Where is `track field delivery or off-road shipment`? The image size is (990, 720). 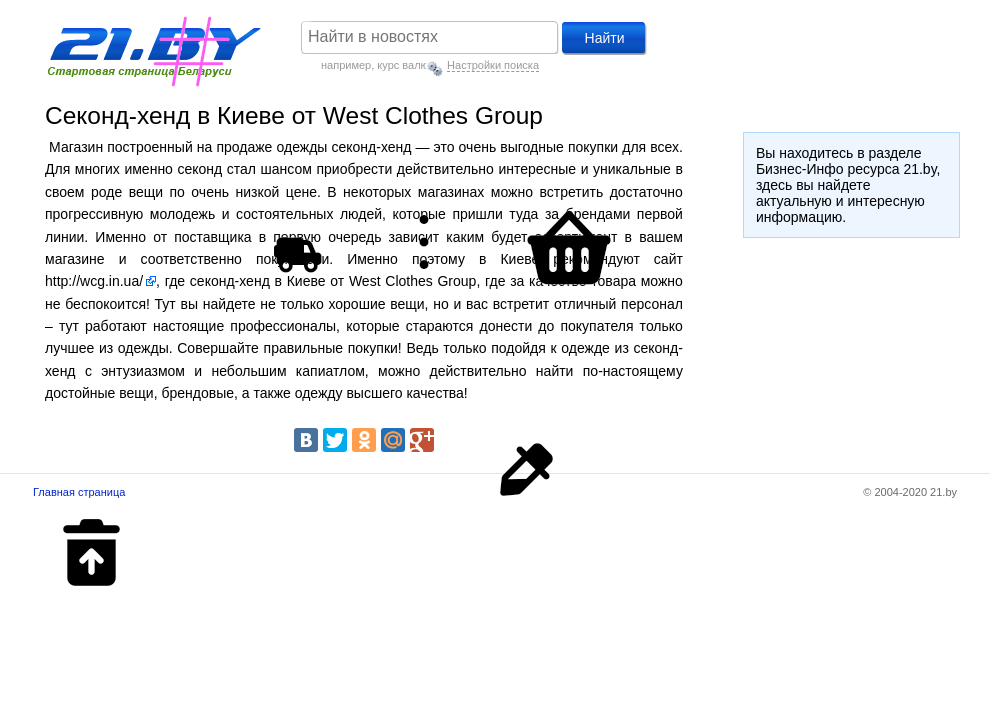
track field delivery or off-road shipment is located at coordinates (299, 255).